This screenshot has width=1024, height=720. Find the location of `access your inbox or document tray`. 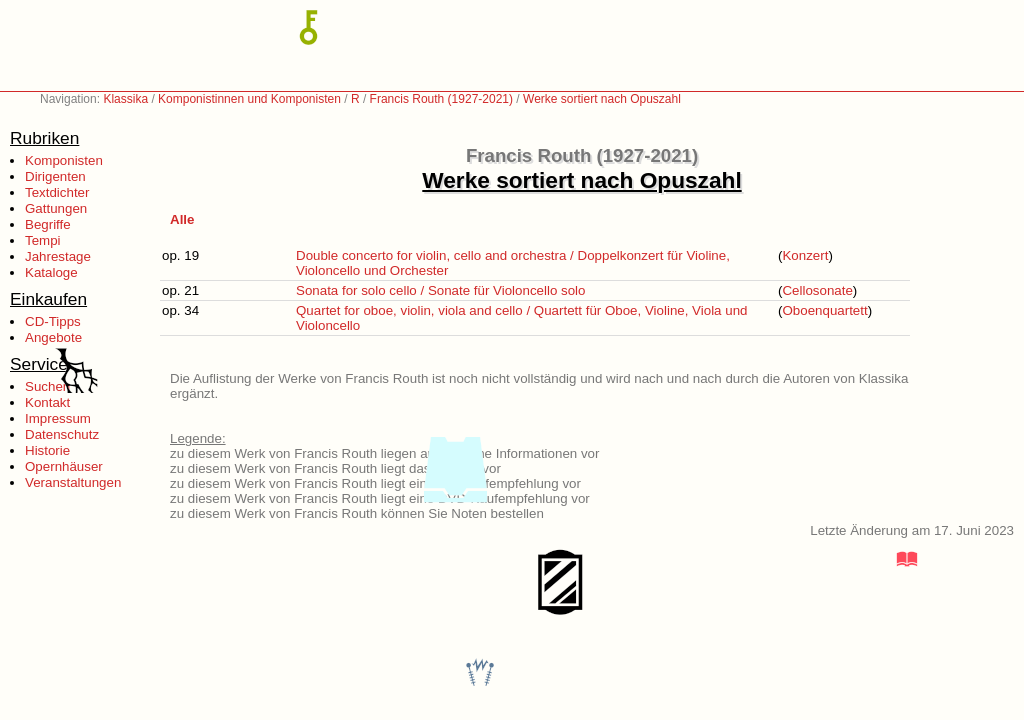

access your inbox or document tray is located at coordinates (455, 468).